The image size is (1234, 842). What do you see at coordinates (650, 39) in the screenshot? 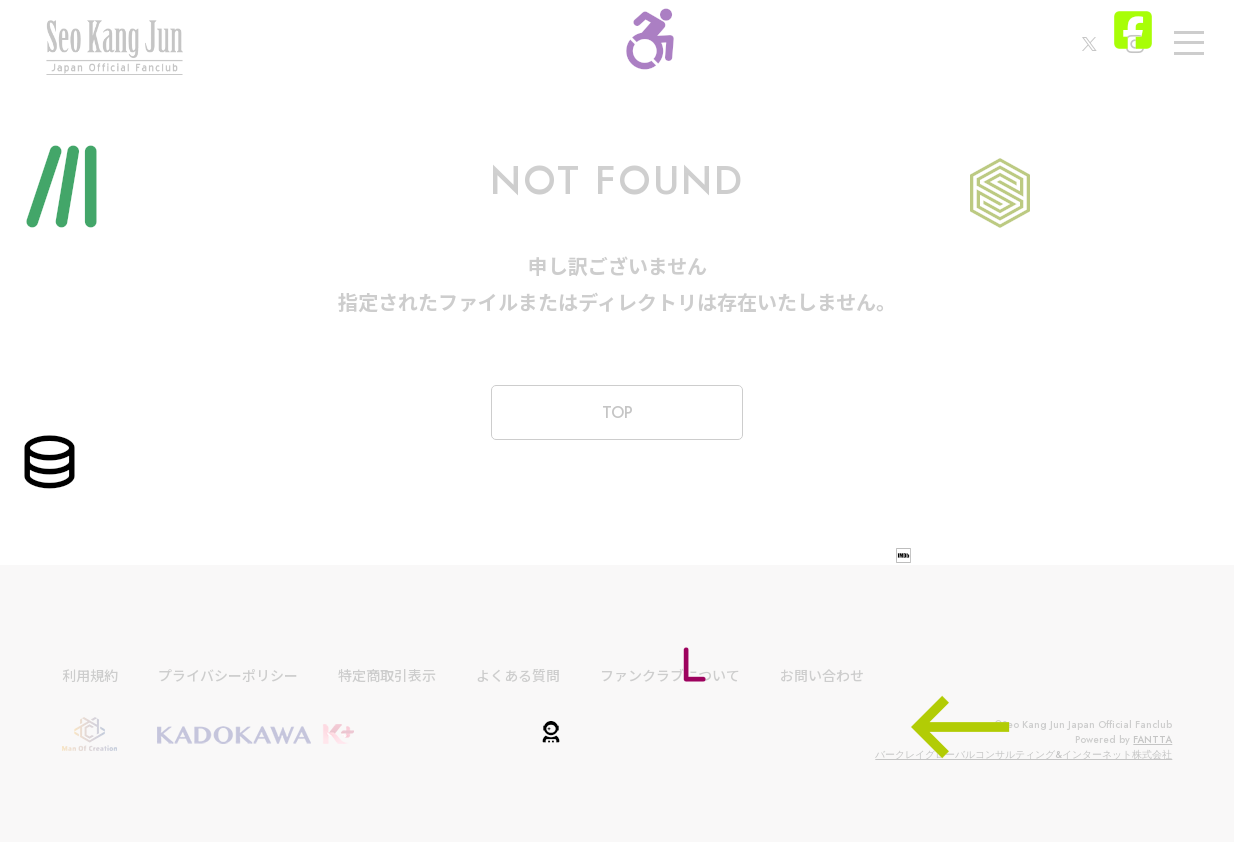
I see `indicates wheelchair accessibility` at bounding box center [650, 39].